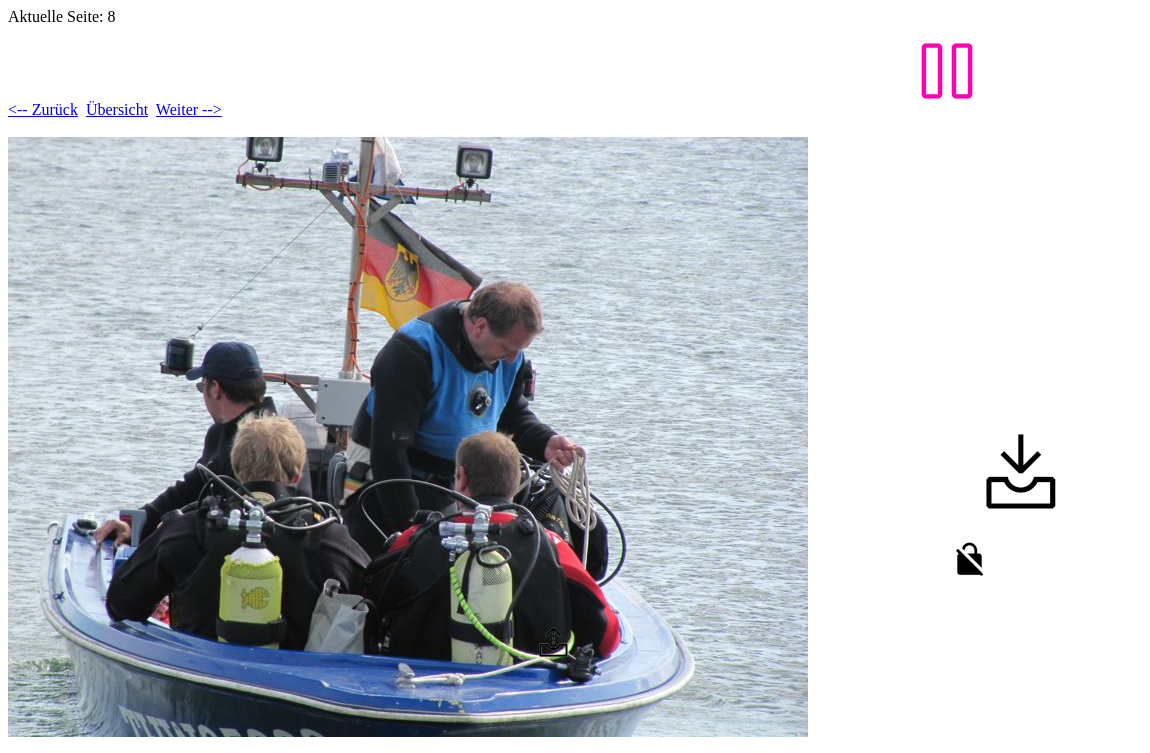 The width and height of the screenshot is (1150, 753). What do you see at coordinates (1023, 471) in the screenshot?
I see `stash changes in git` at bounding box center [1023, 471].